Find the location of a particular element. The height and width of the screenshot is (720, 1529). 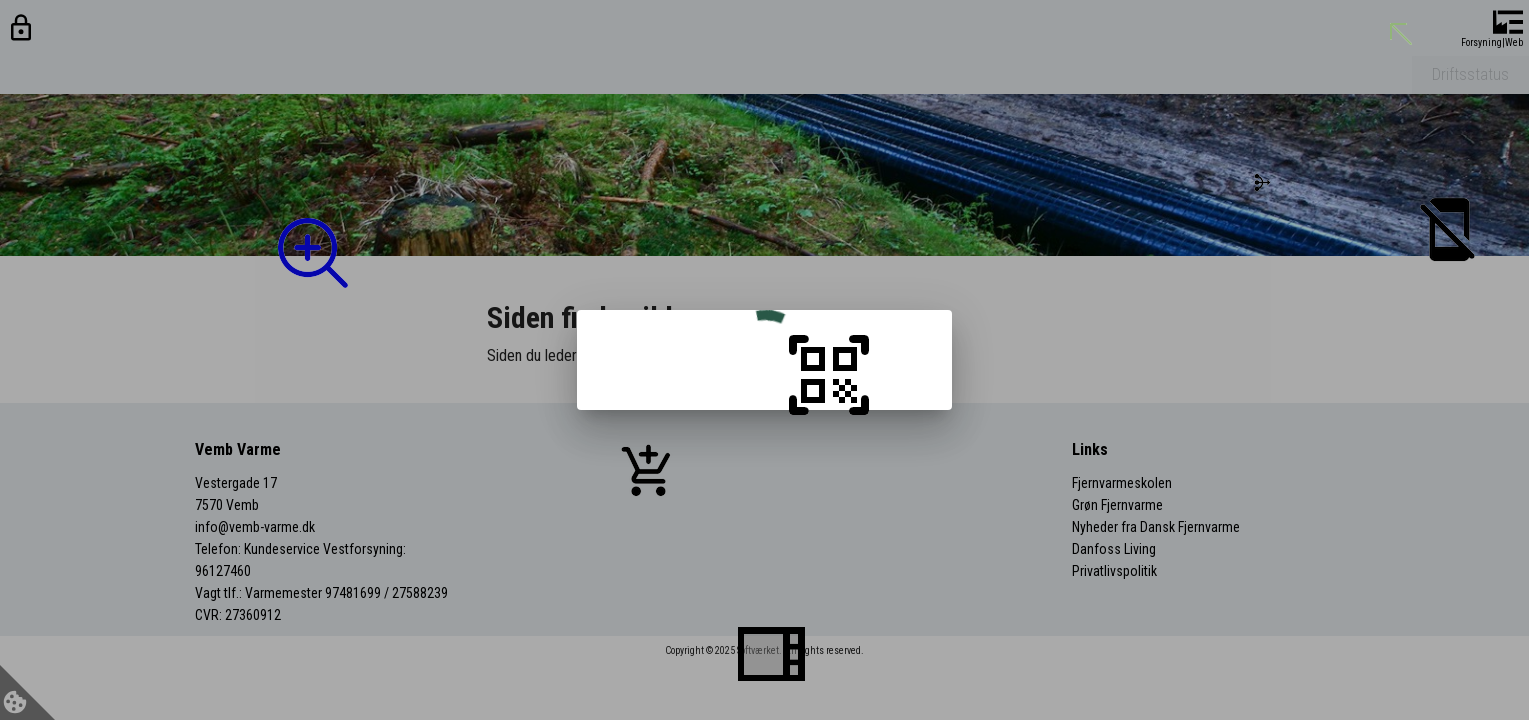

zoom in on content is located at coordinates (313, 253).